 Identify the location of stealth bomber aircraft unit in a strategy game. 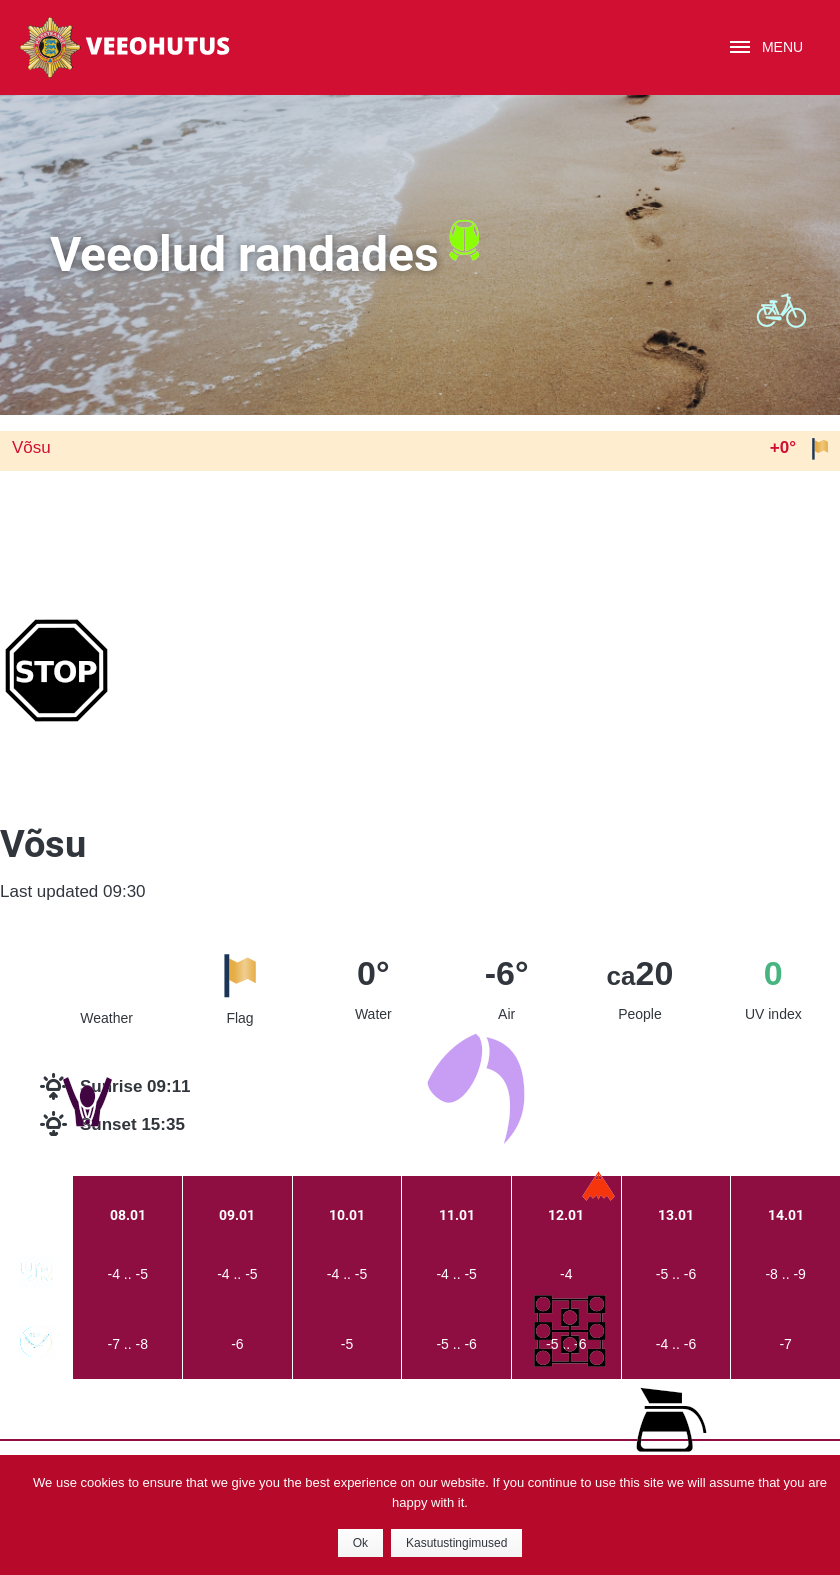
(598, 1186).